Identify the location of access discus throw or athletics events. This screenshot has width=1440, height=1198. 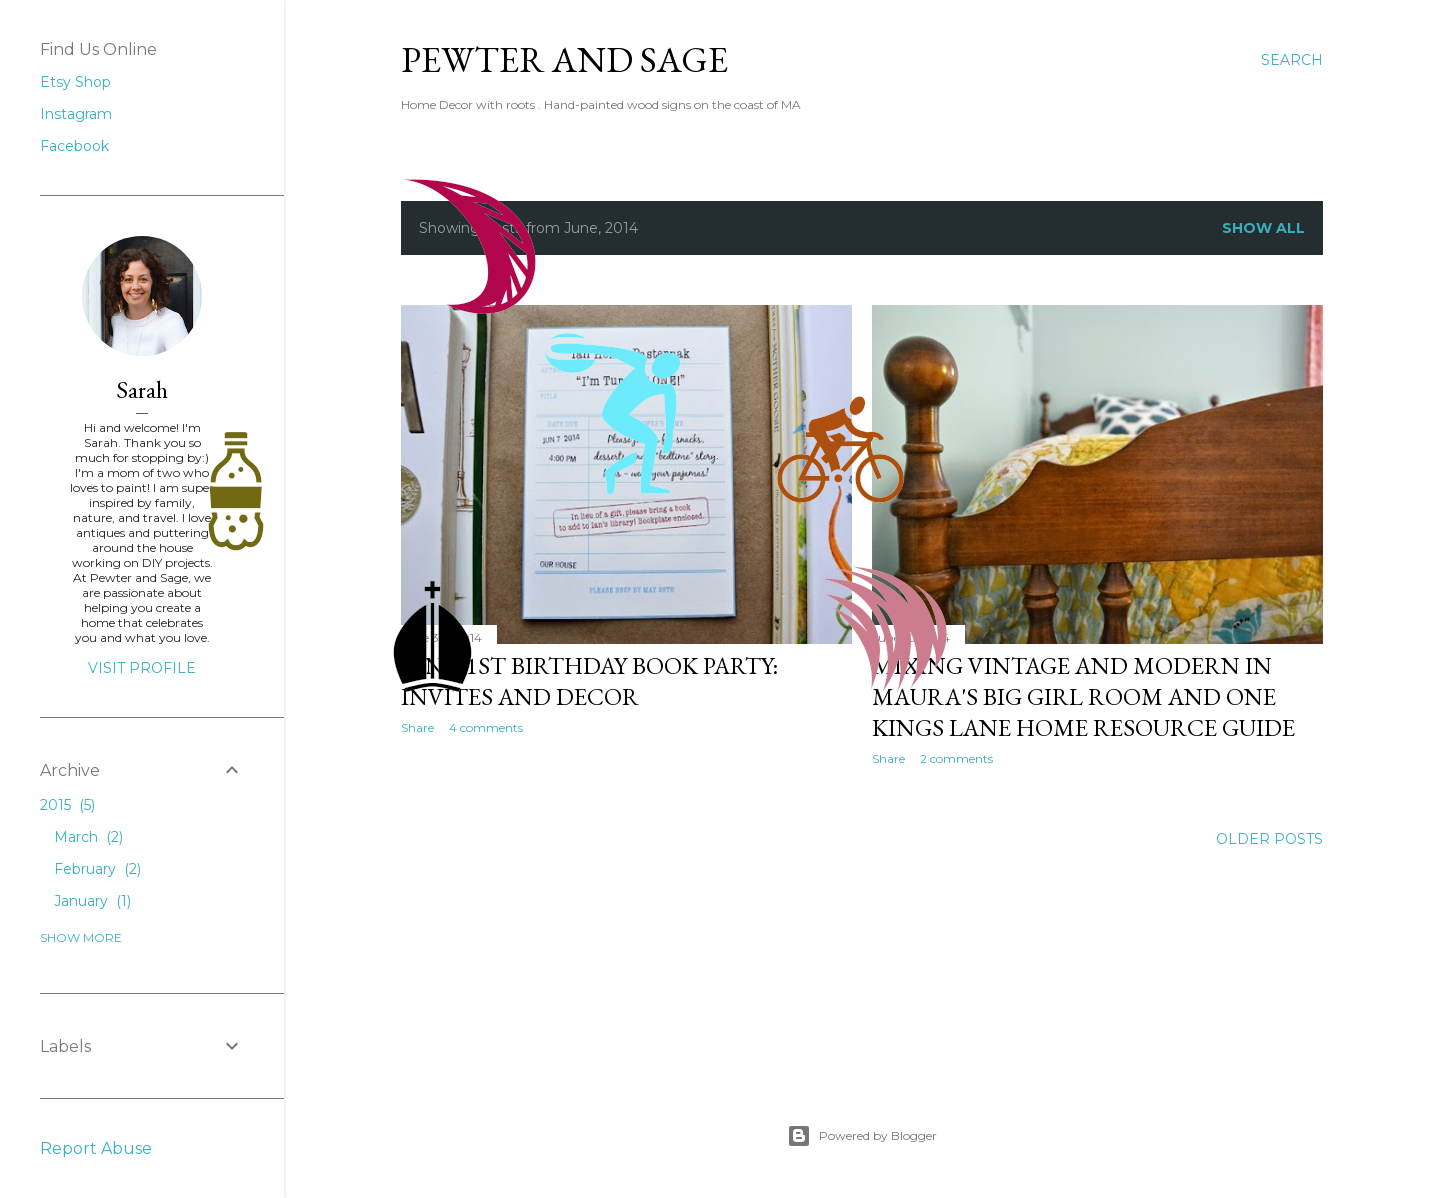
(612, 413).